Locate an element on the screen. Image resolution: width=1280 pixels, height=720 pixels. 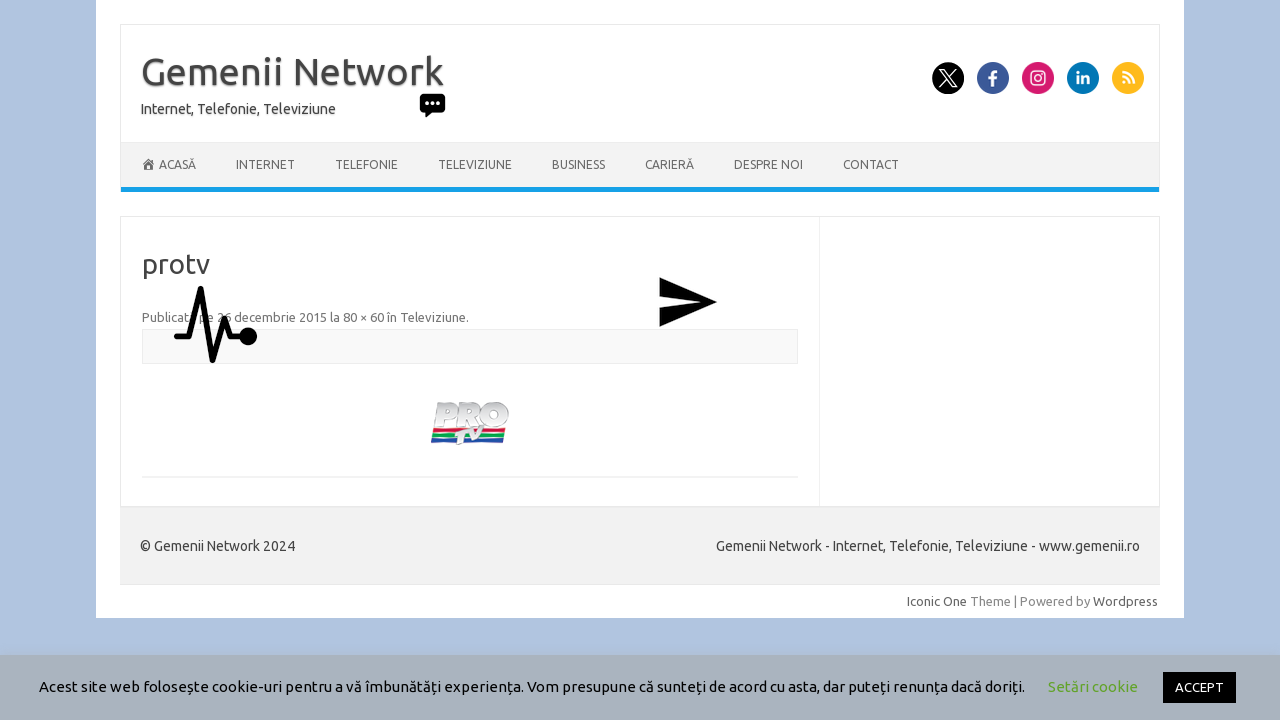
send a message or form is located at coordinates (687, 302).